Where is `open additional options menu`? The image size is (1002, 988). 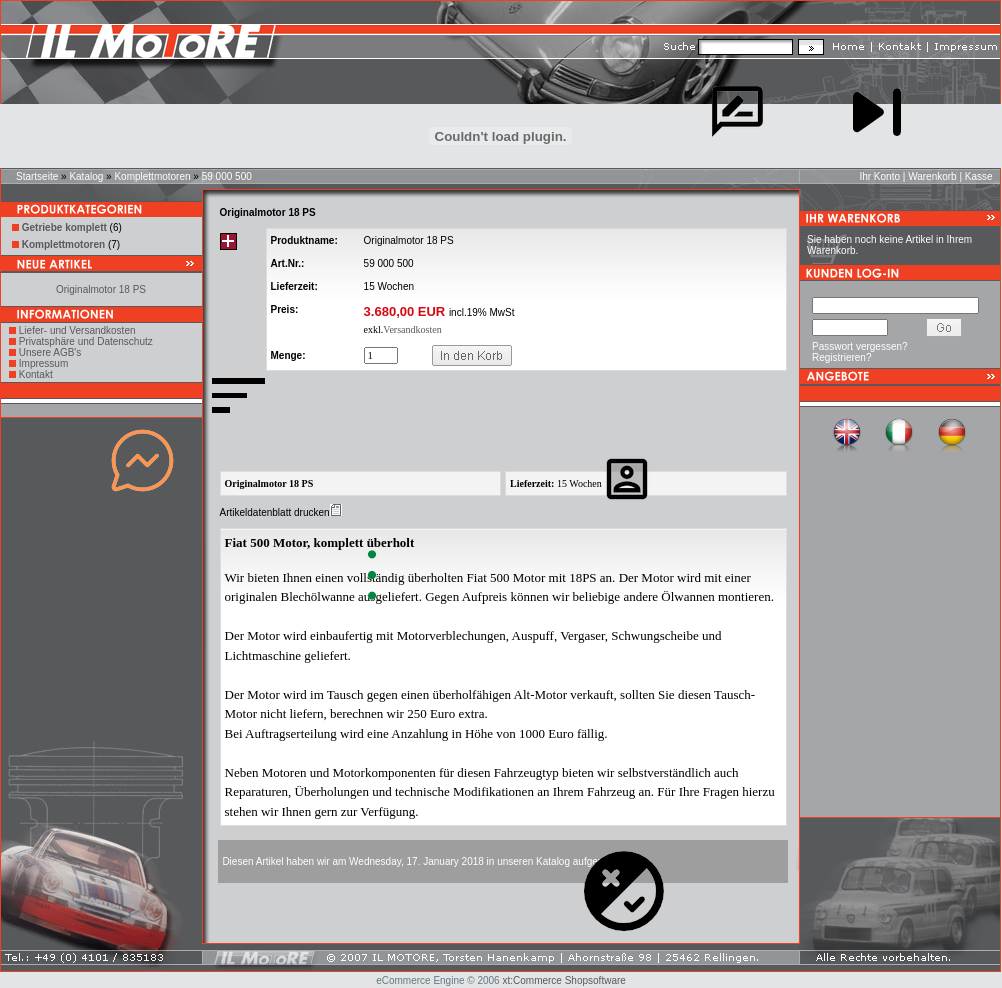 open additional options menu is located at coordinates (372, 575).